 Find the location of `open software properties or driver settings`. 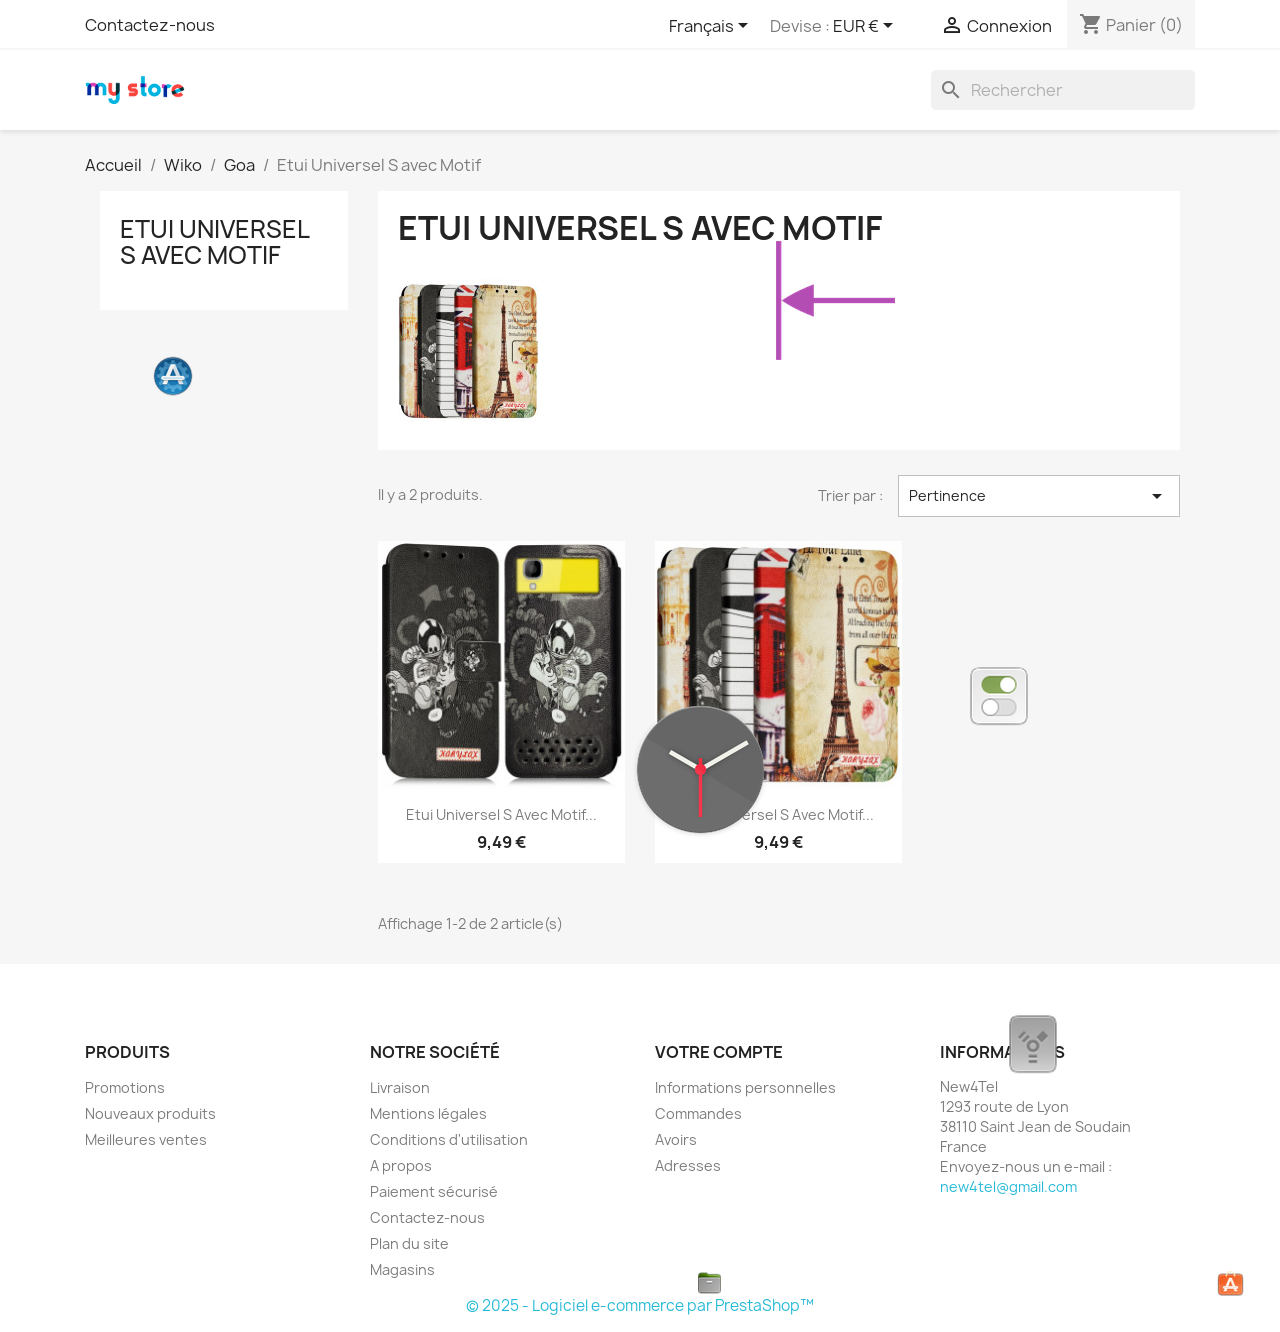

open software properties or driver settings is located at coordinates (173, 376).